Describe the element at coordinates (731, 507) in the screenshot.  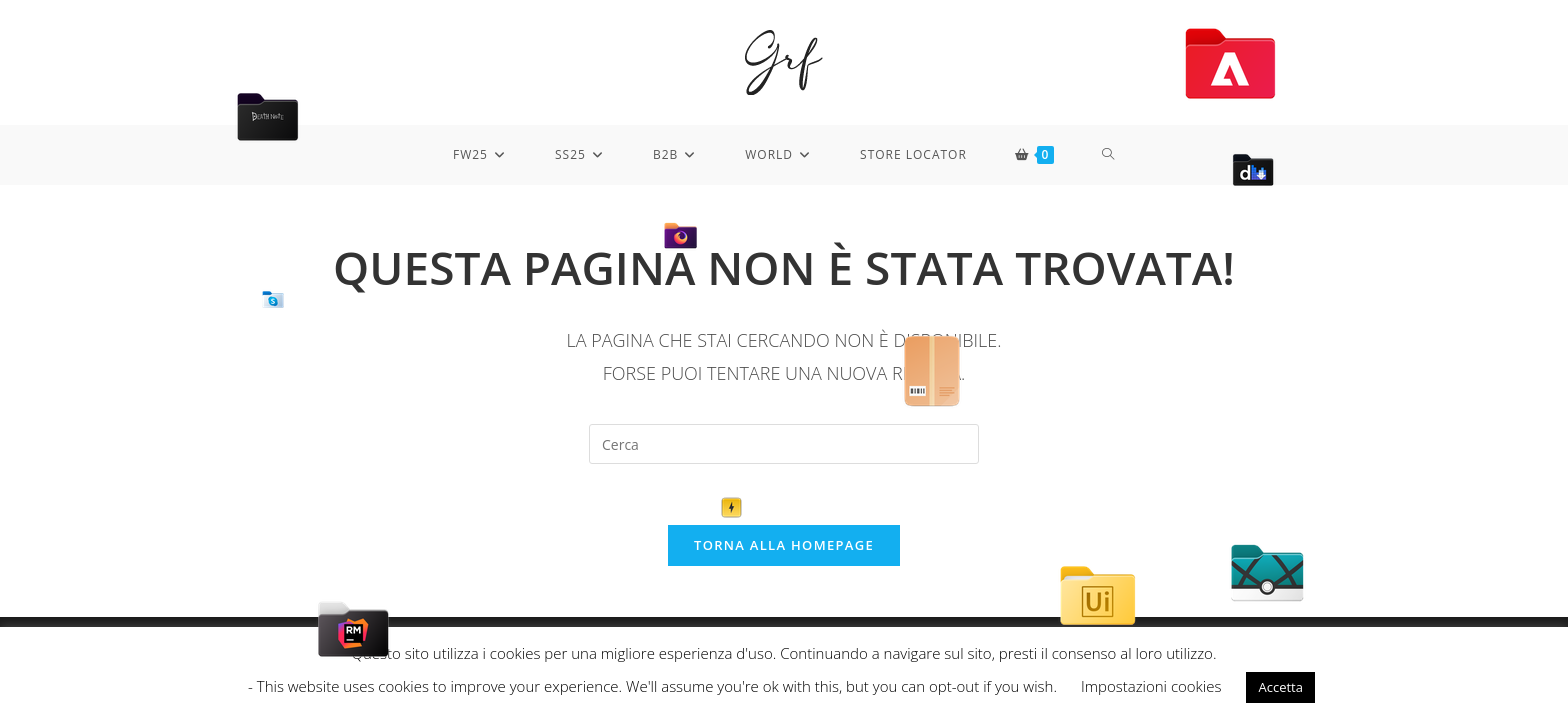
I see `access power management settings` at that location.